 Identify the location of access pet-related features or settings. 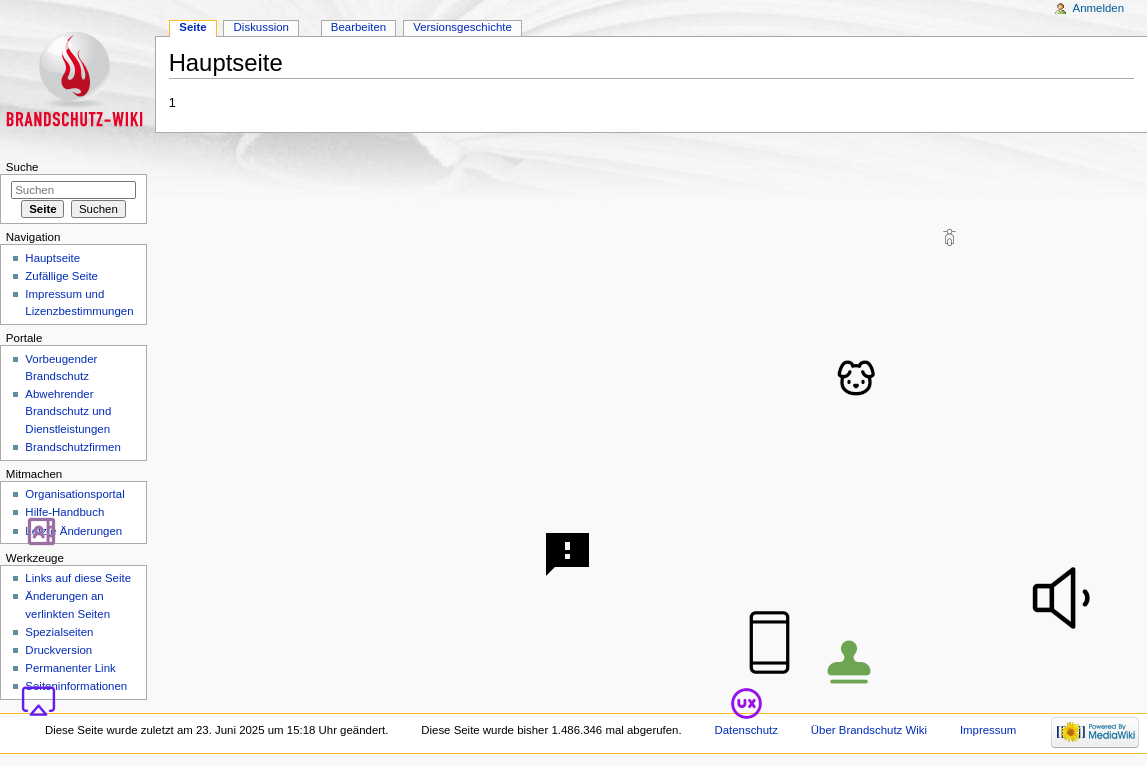
(856, 378).